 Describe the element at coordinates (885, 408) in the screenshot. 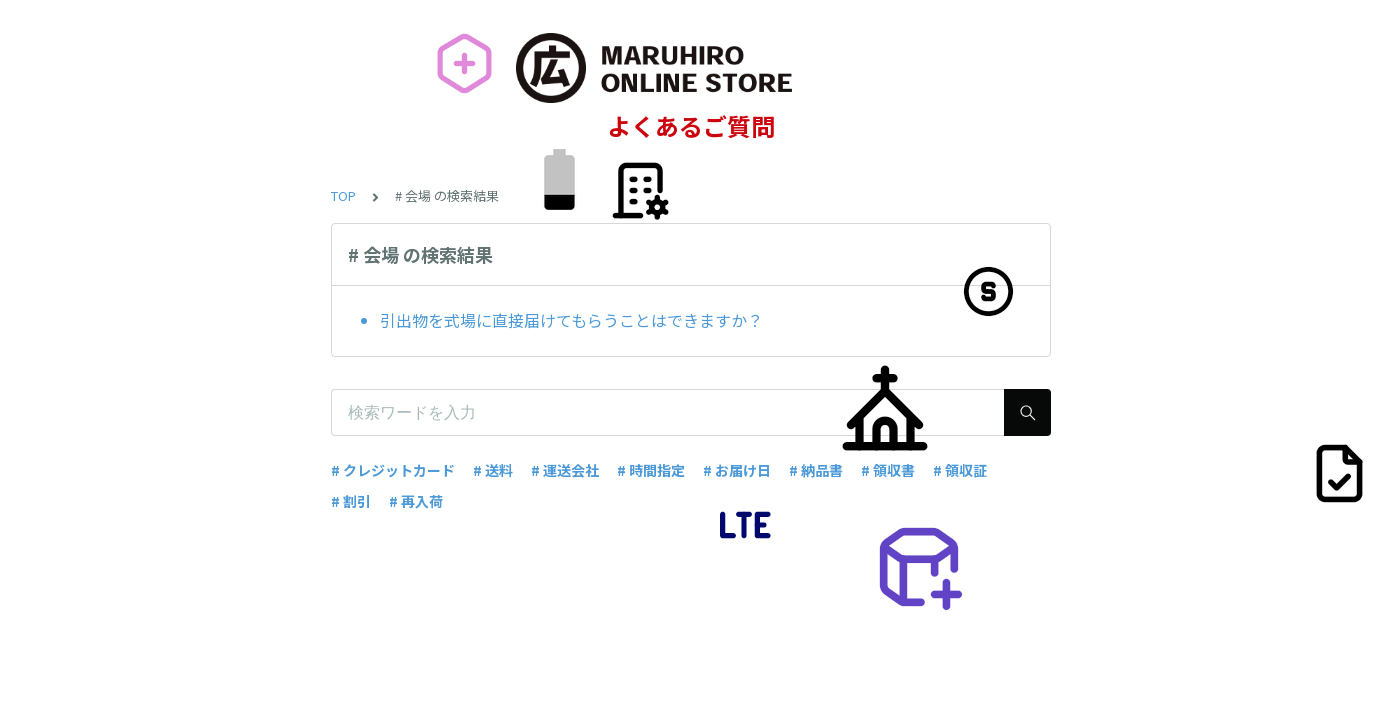

I see `view nearby churches or places of worship` at that location.